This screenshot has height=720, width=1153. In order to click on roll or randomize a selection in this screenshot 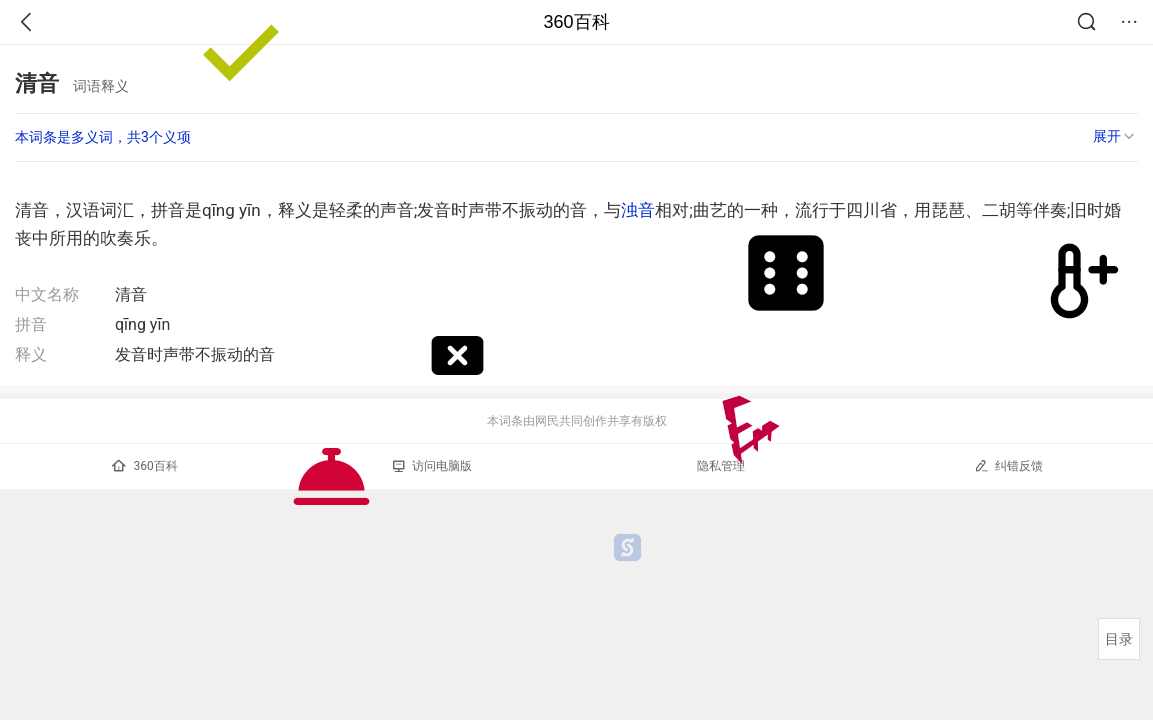, I will do `click(786, 273)`.